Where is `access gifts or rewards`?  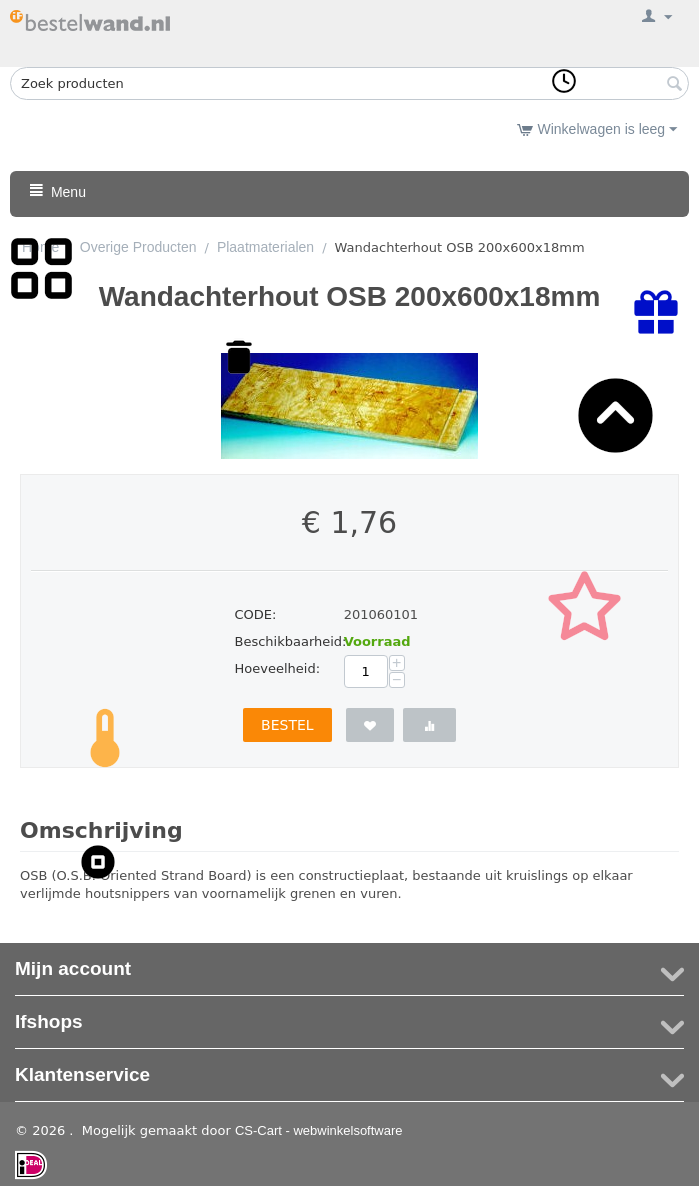 access gifts or rewards is located at coordinates (656, 312).